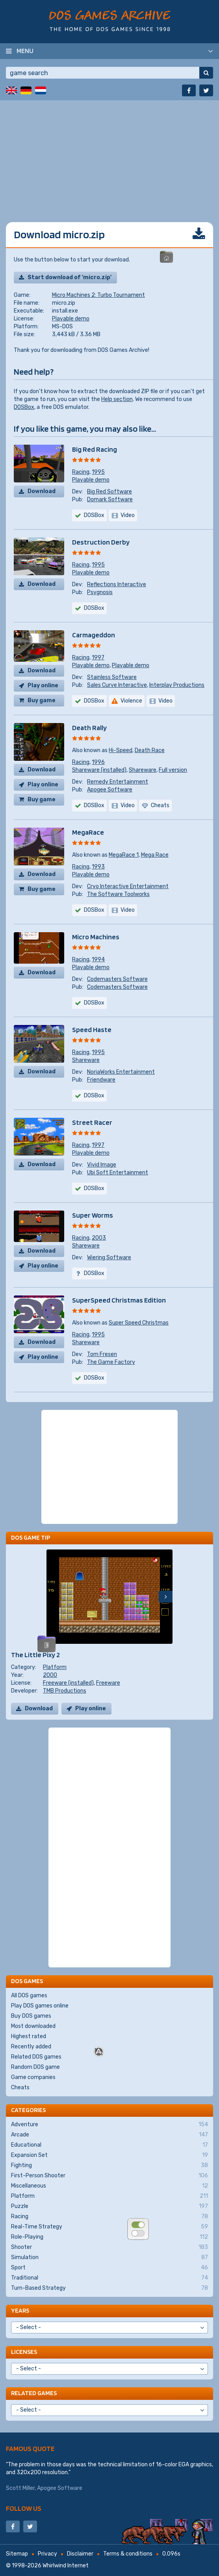 The image size is (219, 2576). I want to click on open system settings or preferences, so click(138, 2229).